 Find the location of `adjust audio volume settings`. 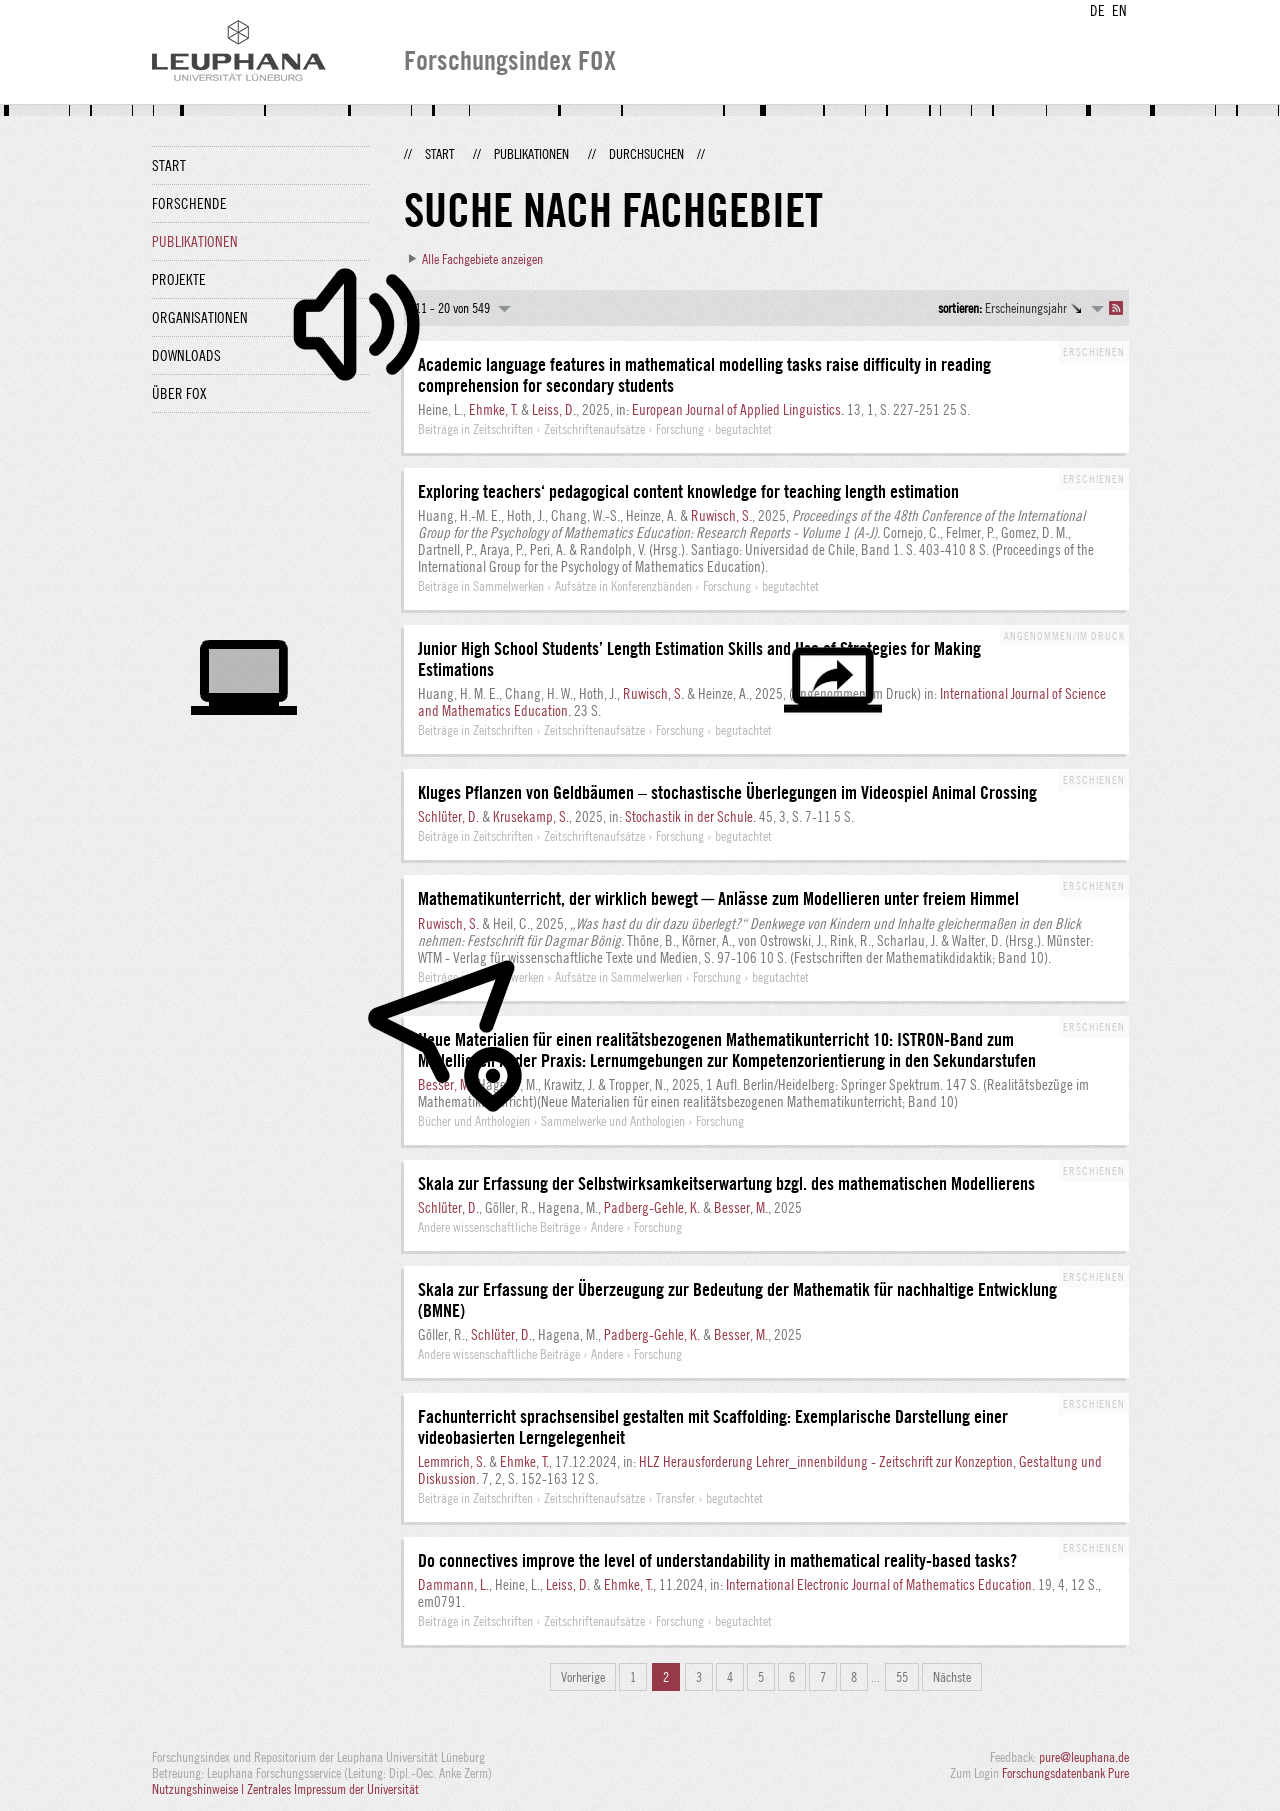

adjust audio volume settings is located at coordinates (356, 324).